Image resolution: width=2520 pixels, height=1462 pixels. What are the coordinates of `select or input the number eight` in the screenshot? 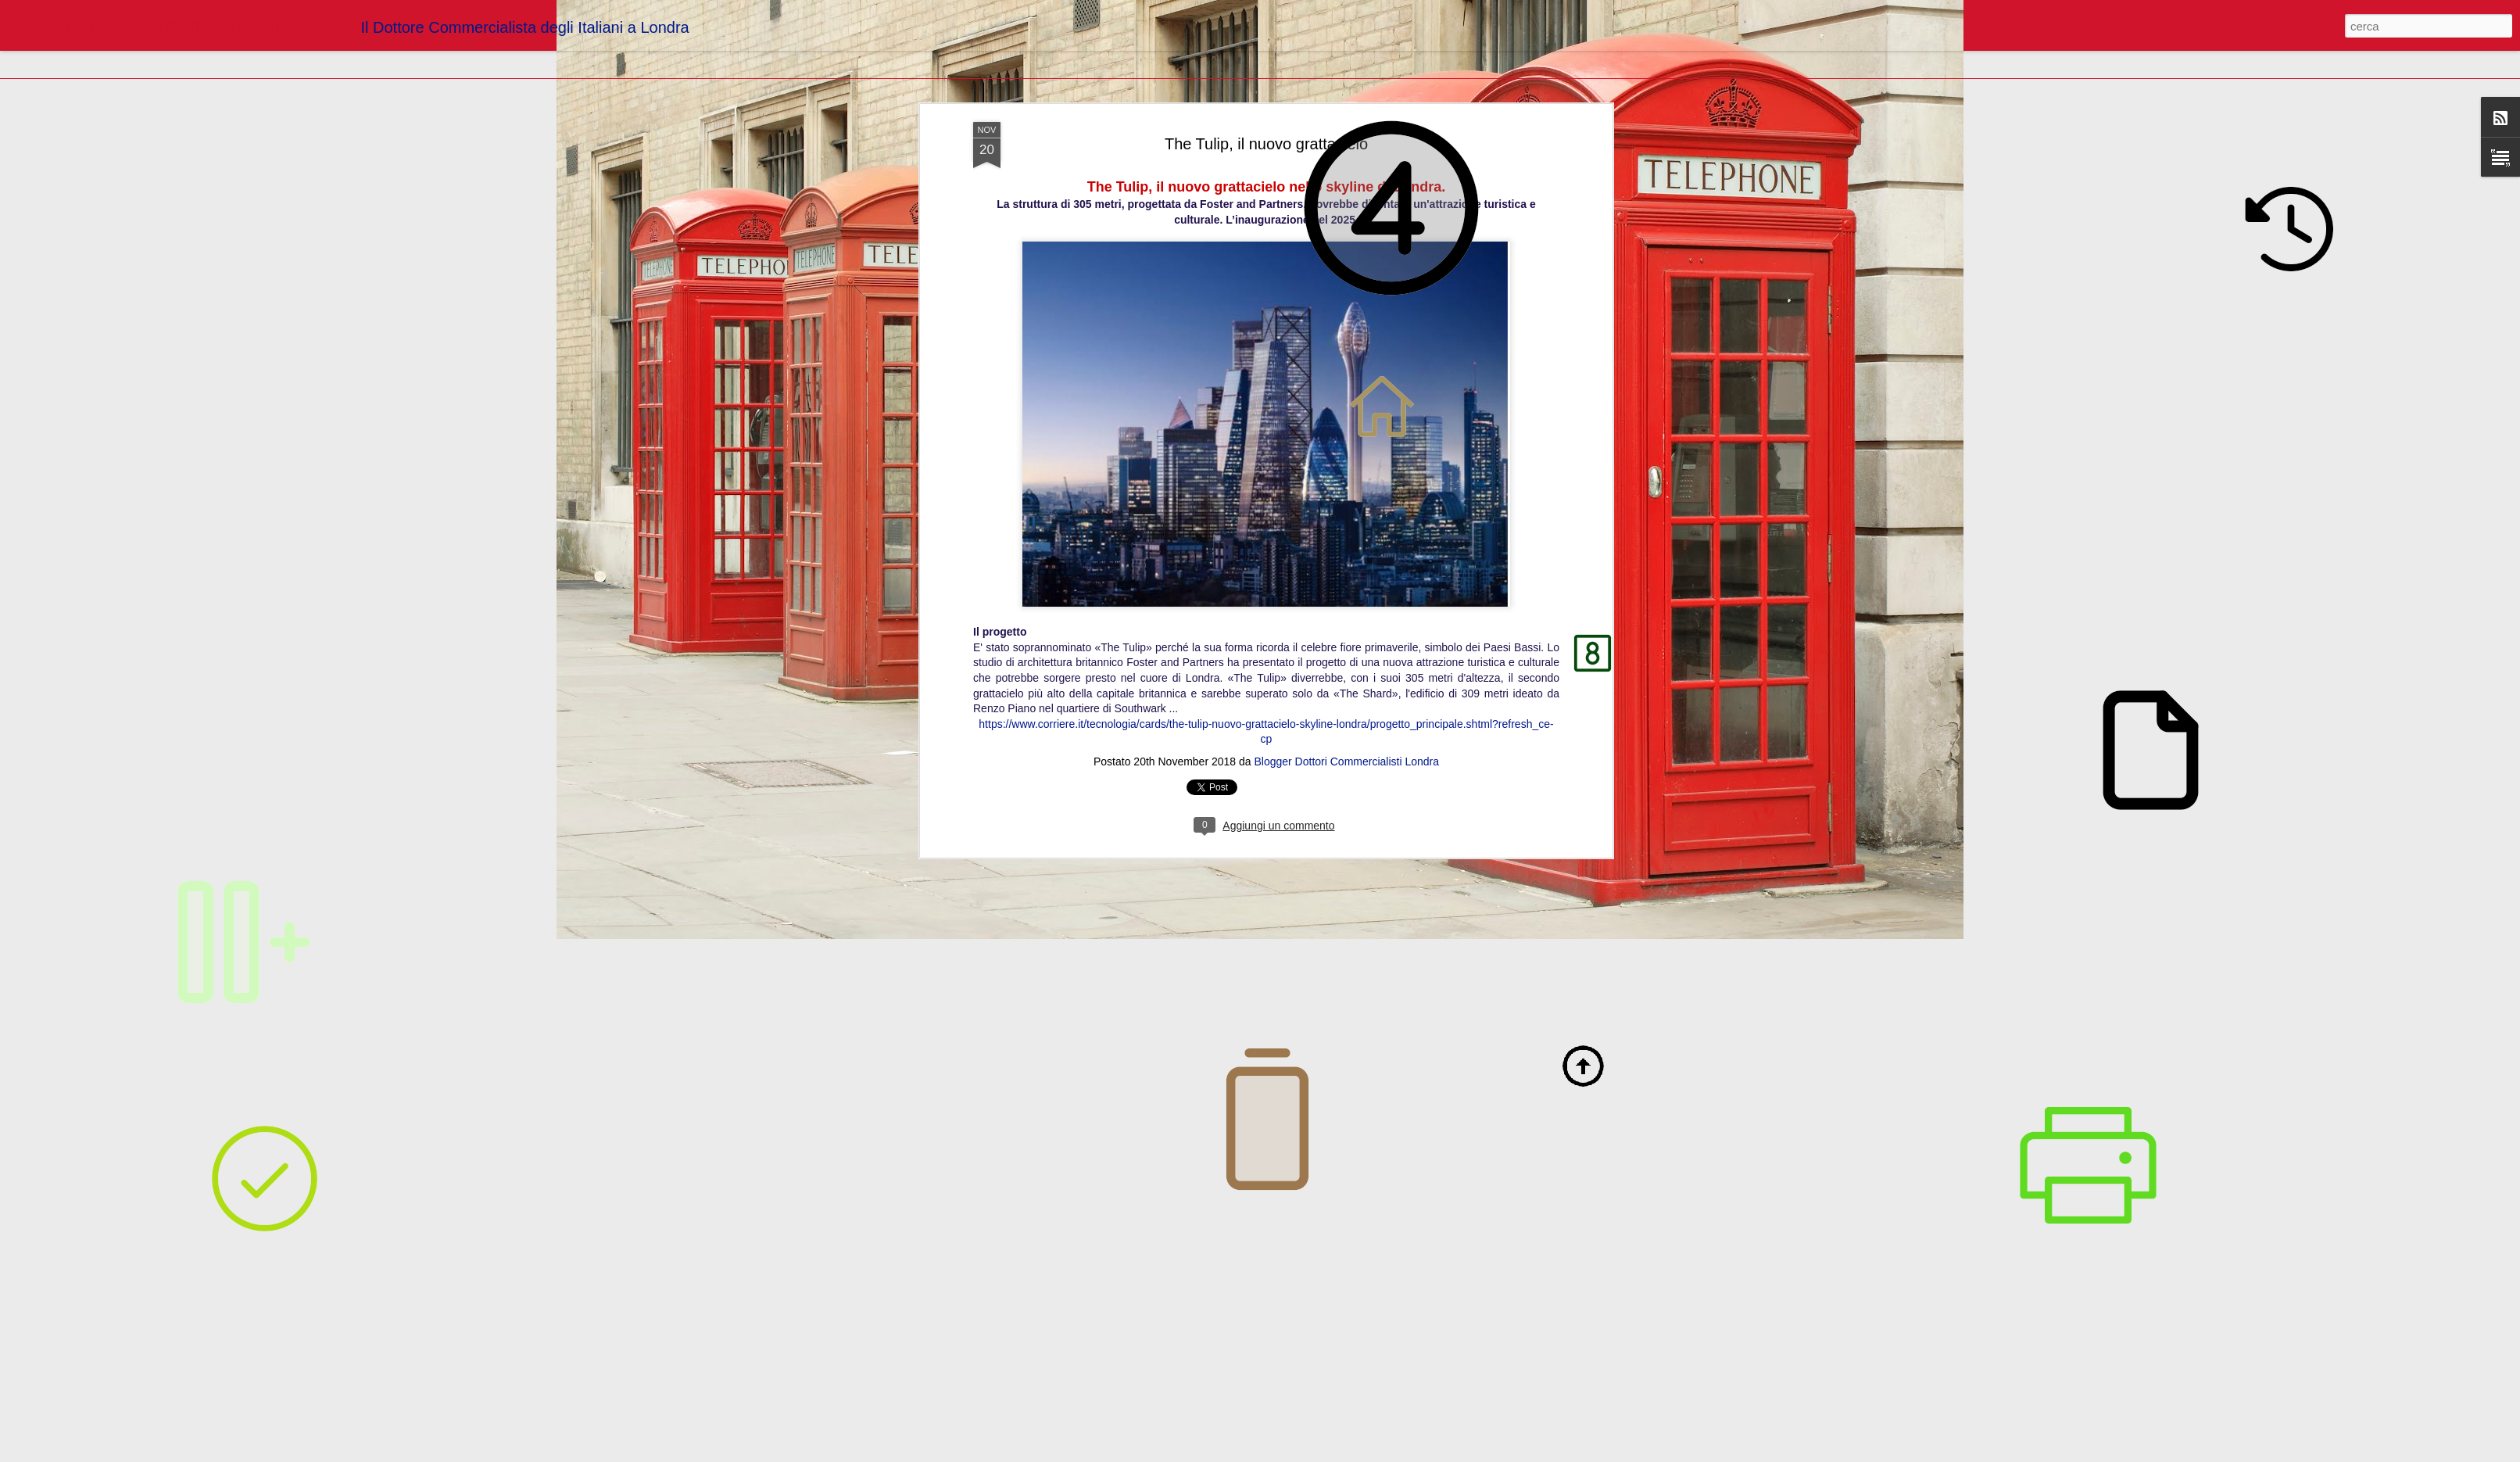 It's located at (1592, 653).